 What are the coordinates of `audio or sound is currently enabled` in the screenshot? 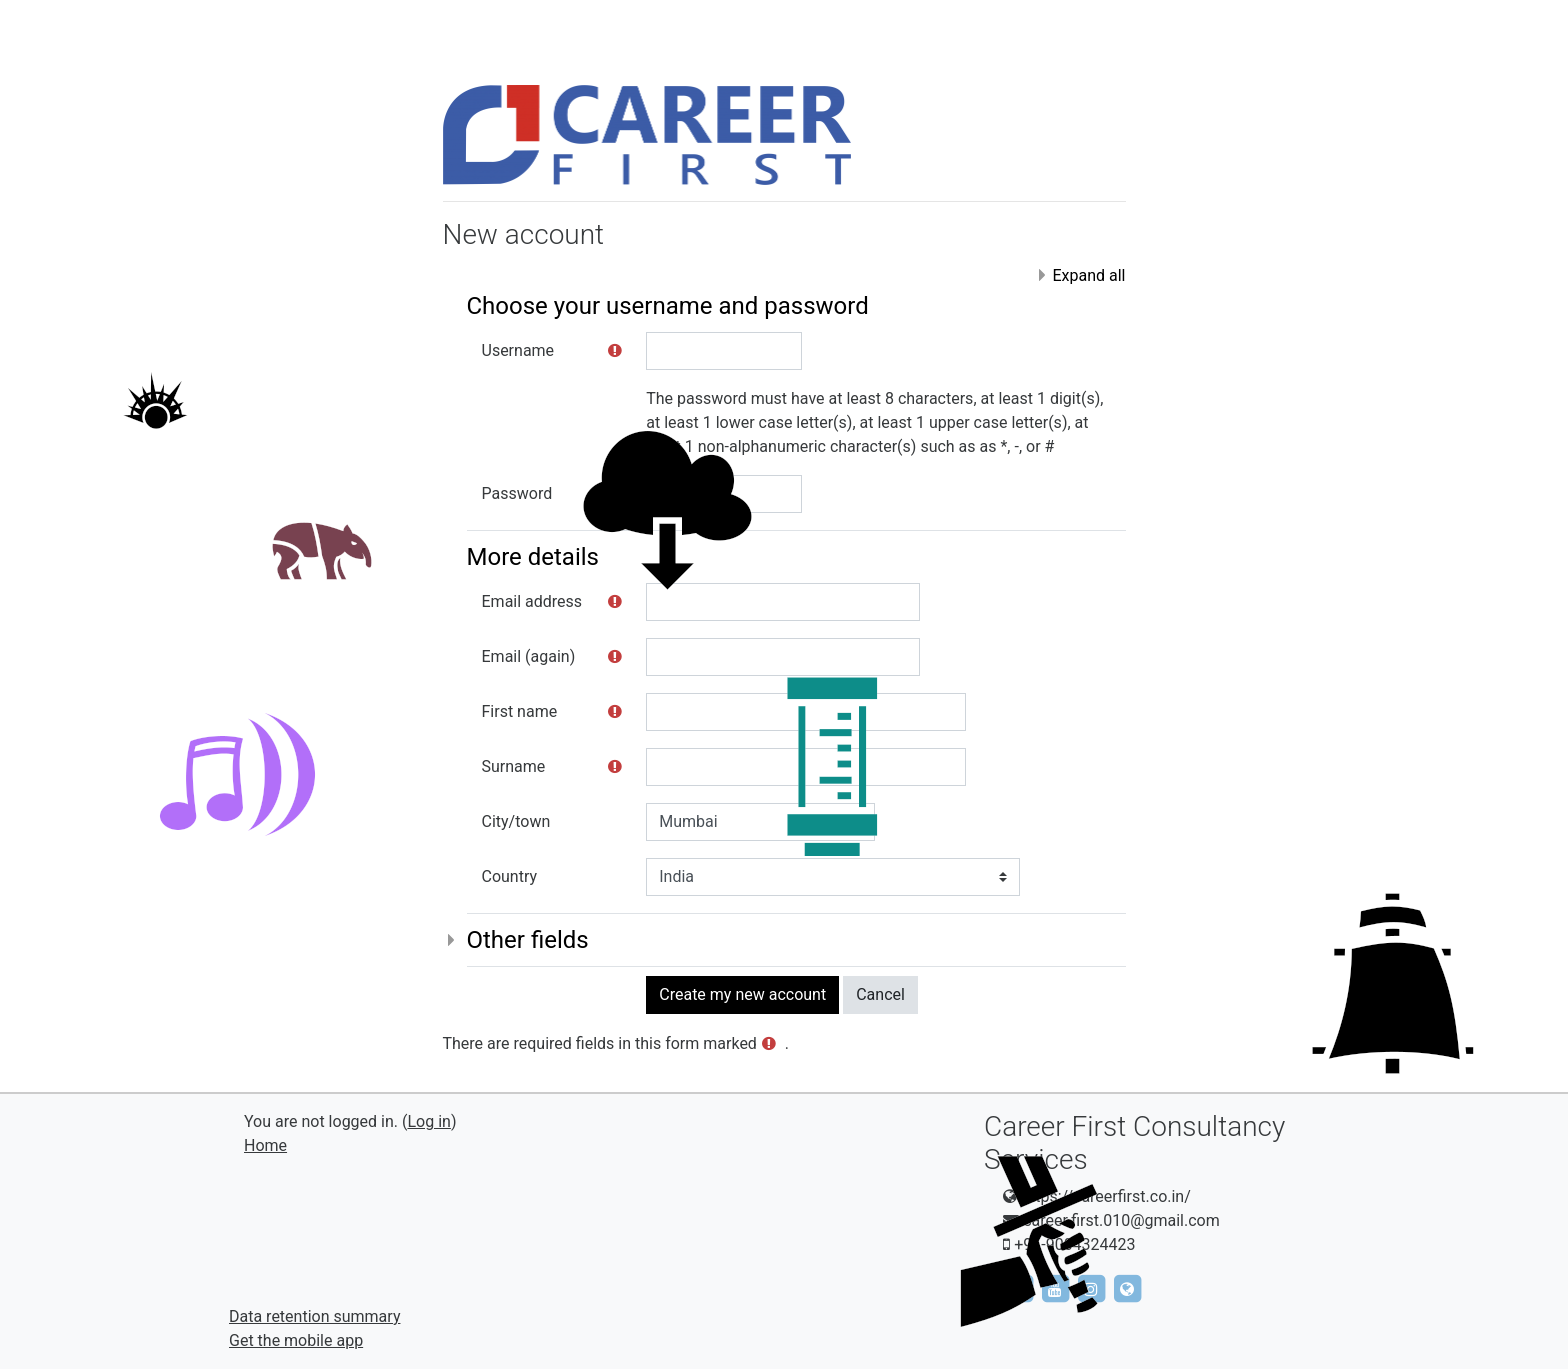 It's located at (237, 774).